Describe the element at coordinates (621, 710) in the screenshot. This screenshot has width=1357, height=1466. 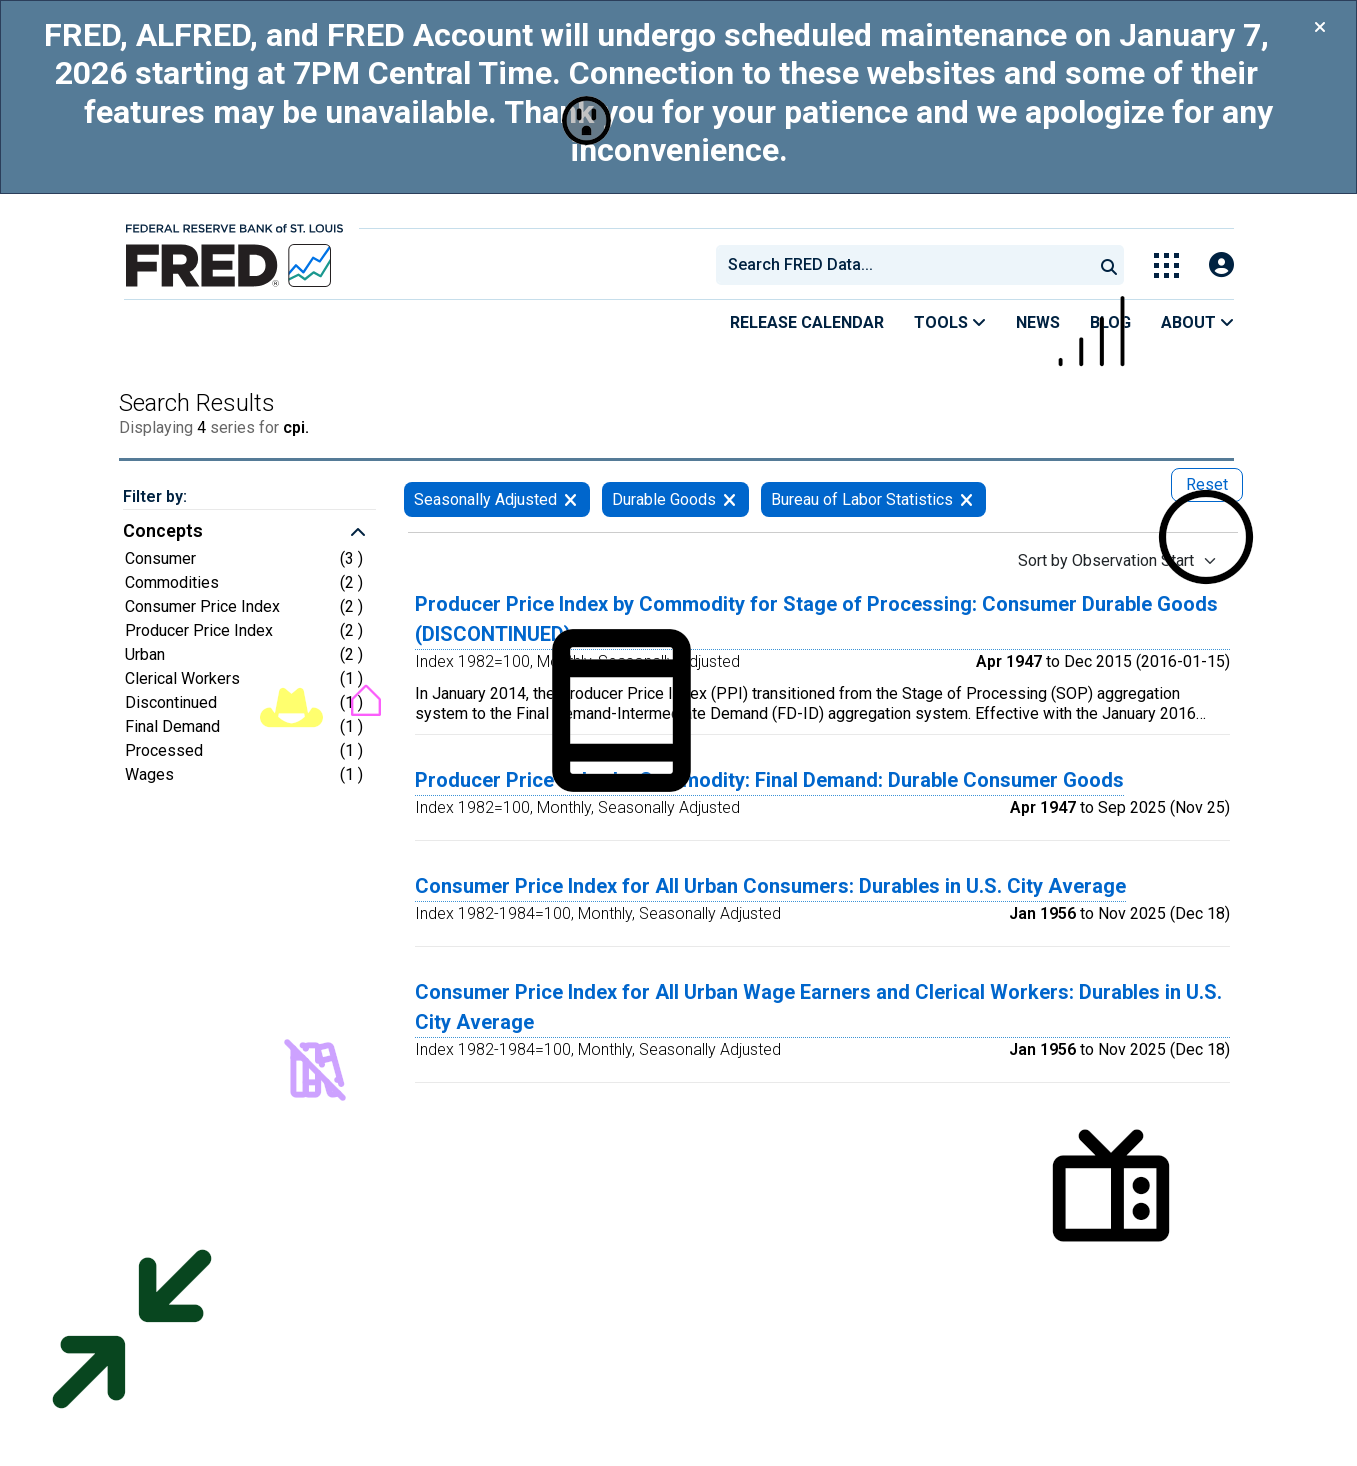
I see `switch to tablet view` at that location.